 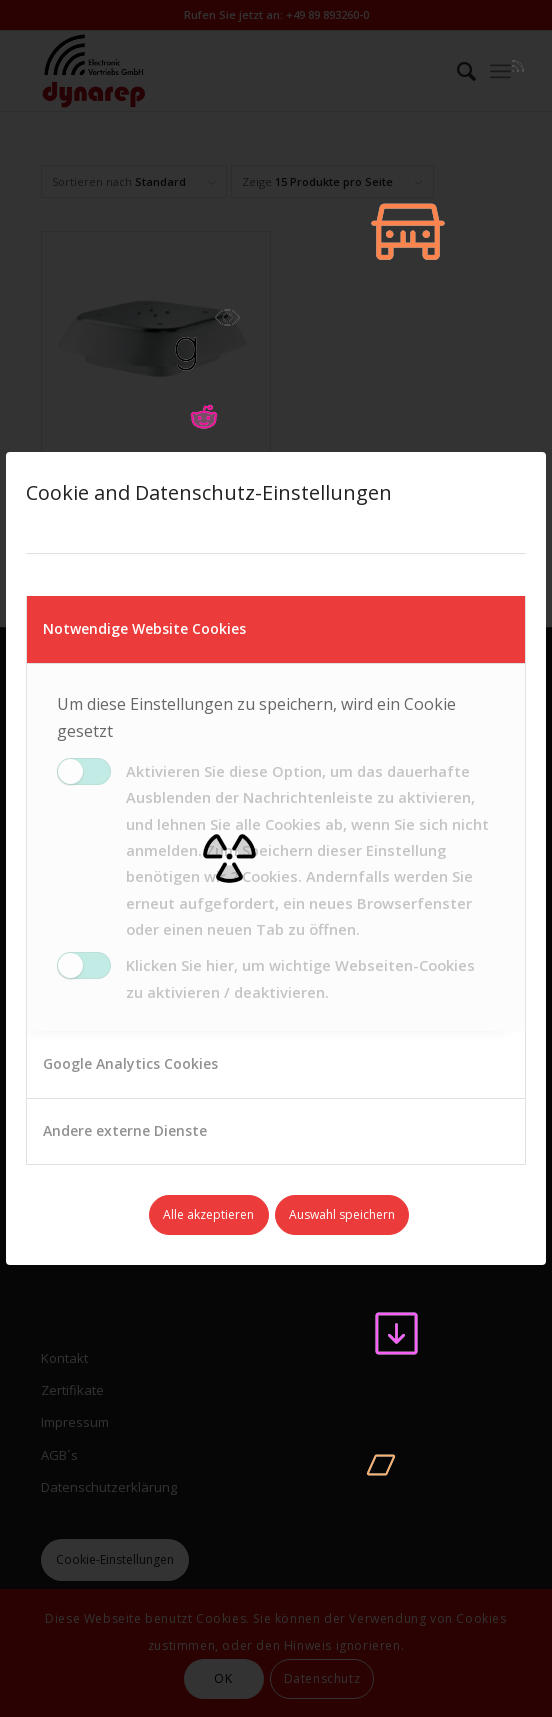 I want to click on view or preview content, so click(x=227, y=317).